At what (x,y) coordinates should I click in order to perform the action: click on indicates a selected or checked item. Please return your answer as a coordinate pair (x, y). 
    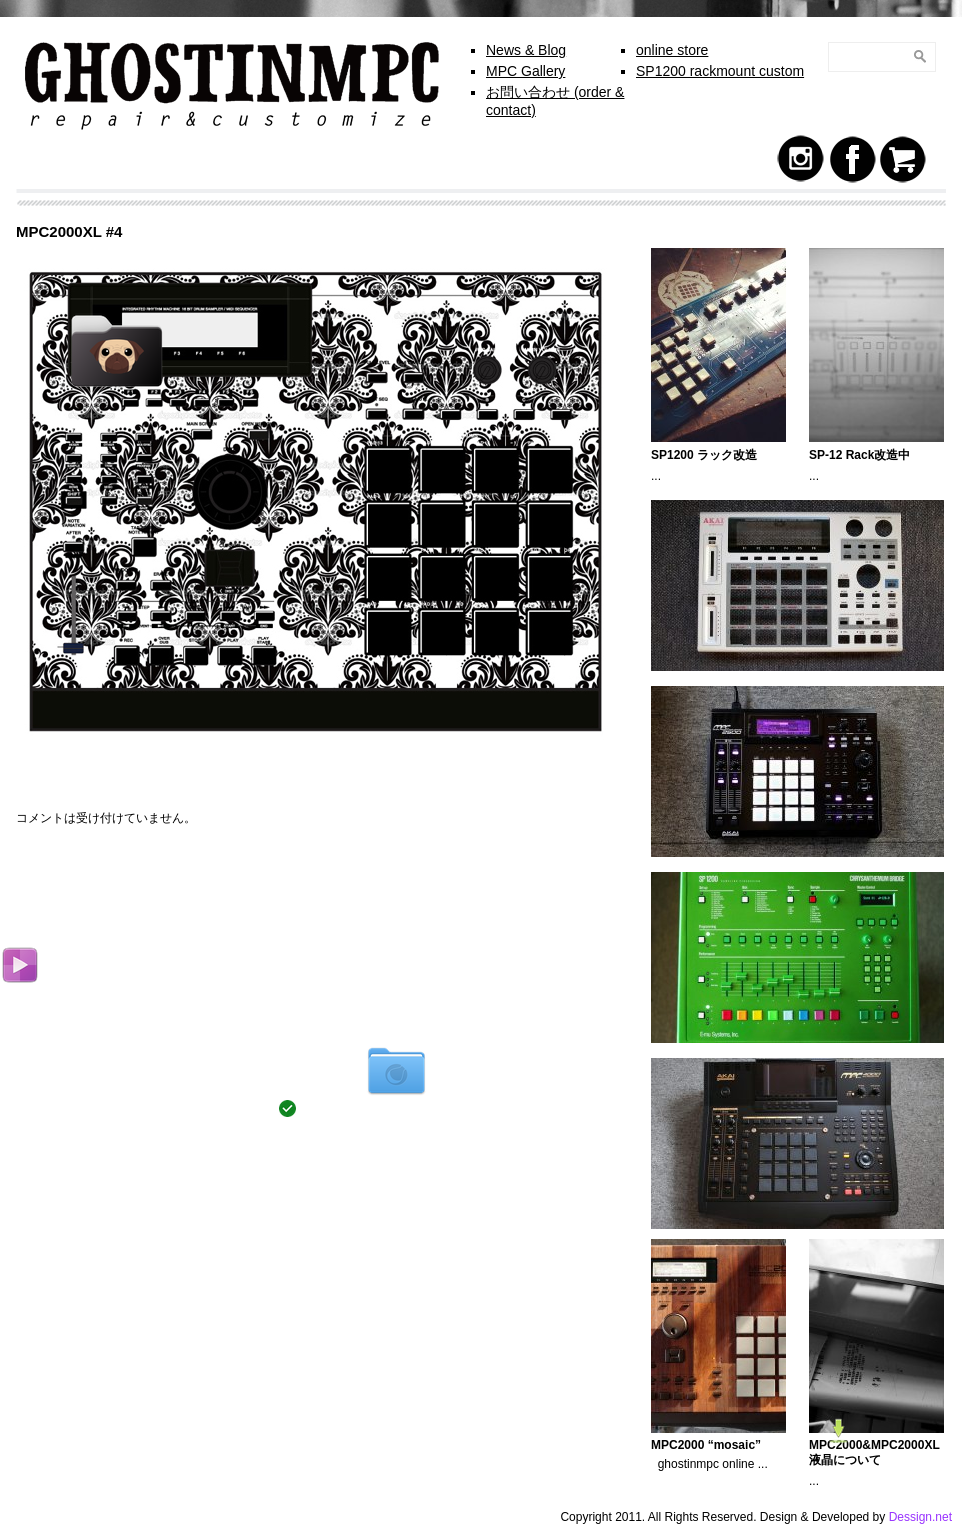
    Looking at the image, I should click on (287, 1108).